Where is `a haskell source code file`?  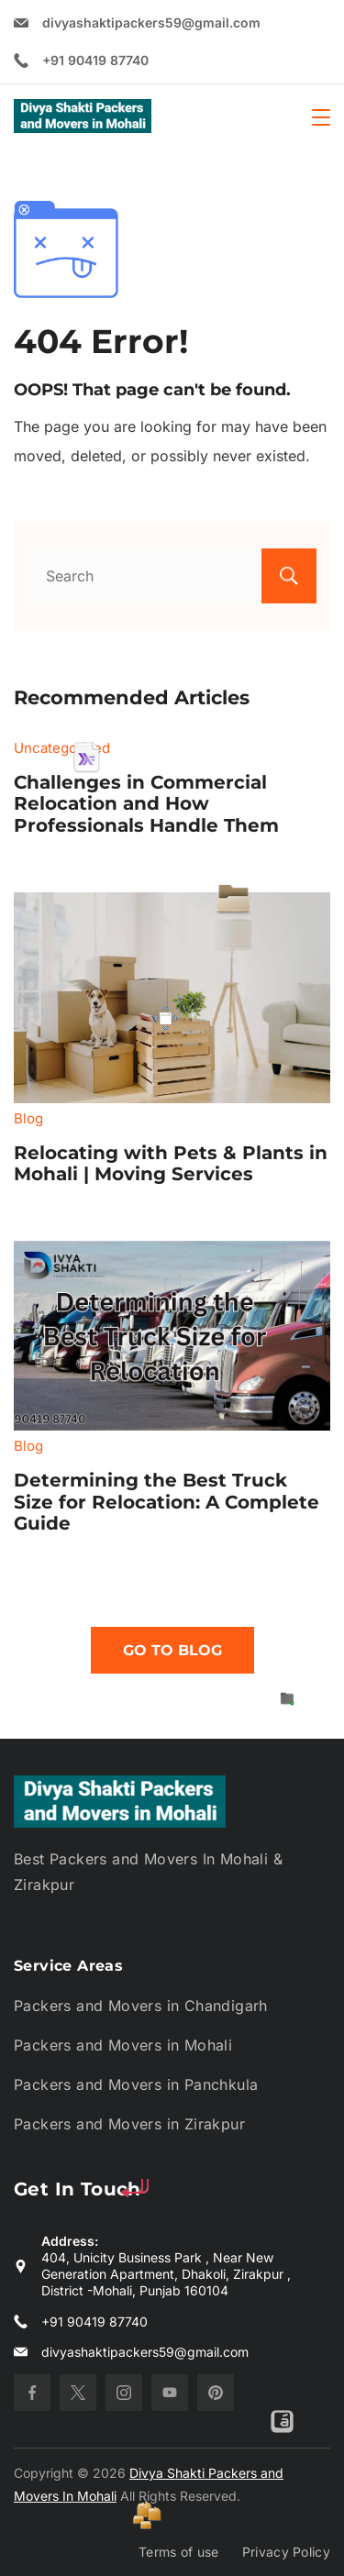 a haskell source code file is located at coordinates (86, 757).